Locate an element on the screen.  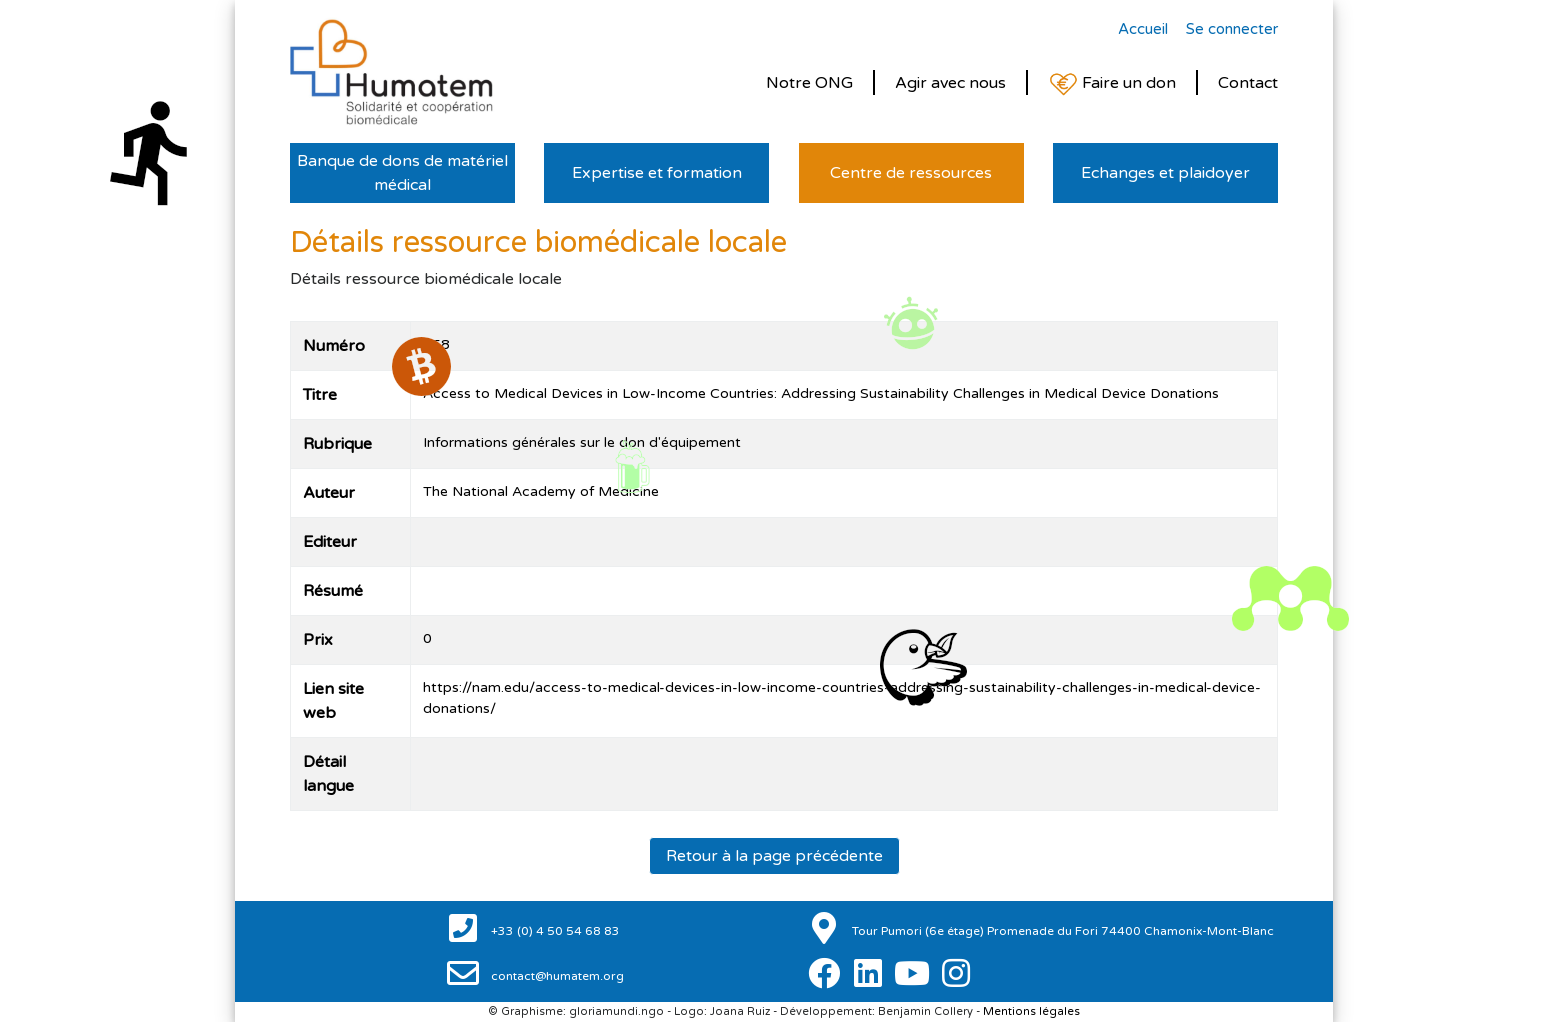
link to homebrew package manager website is located at coordinates (632, 466).